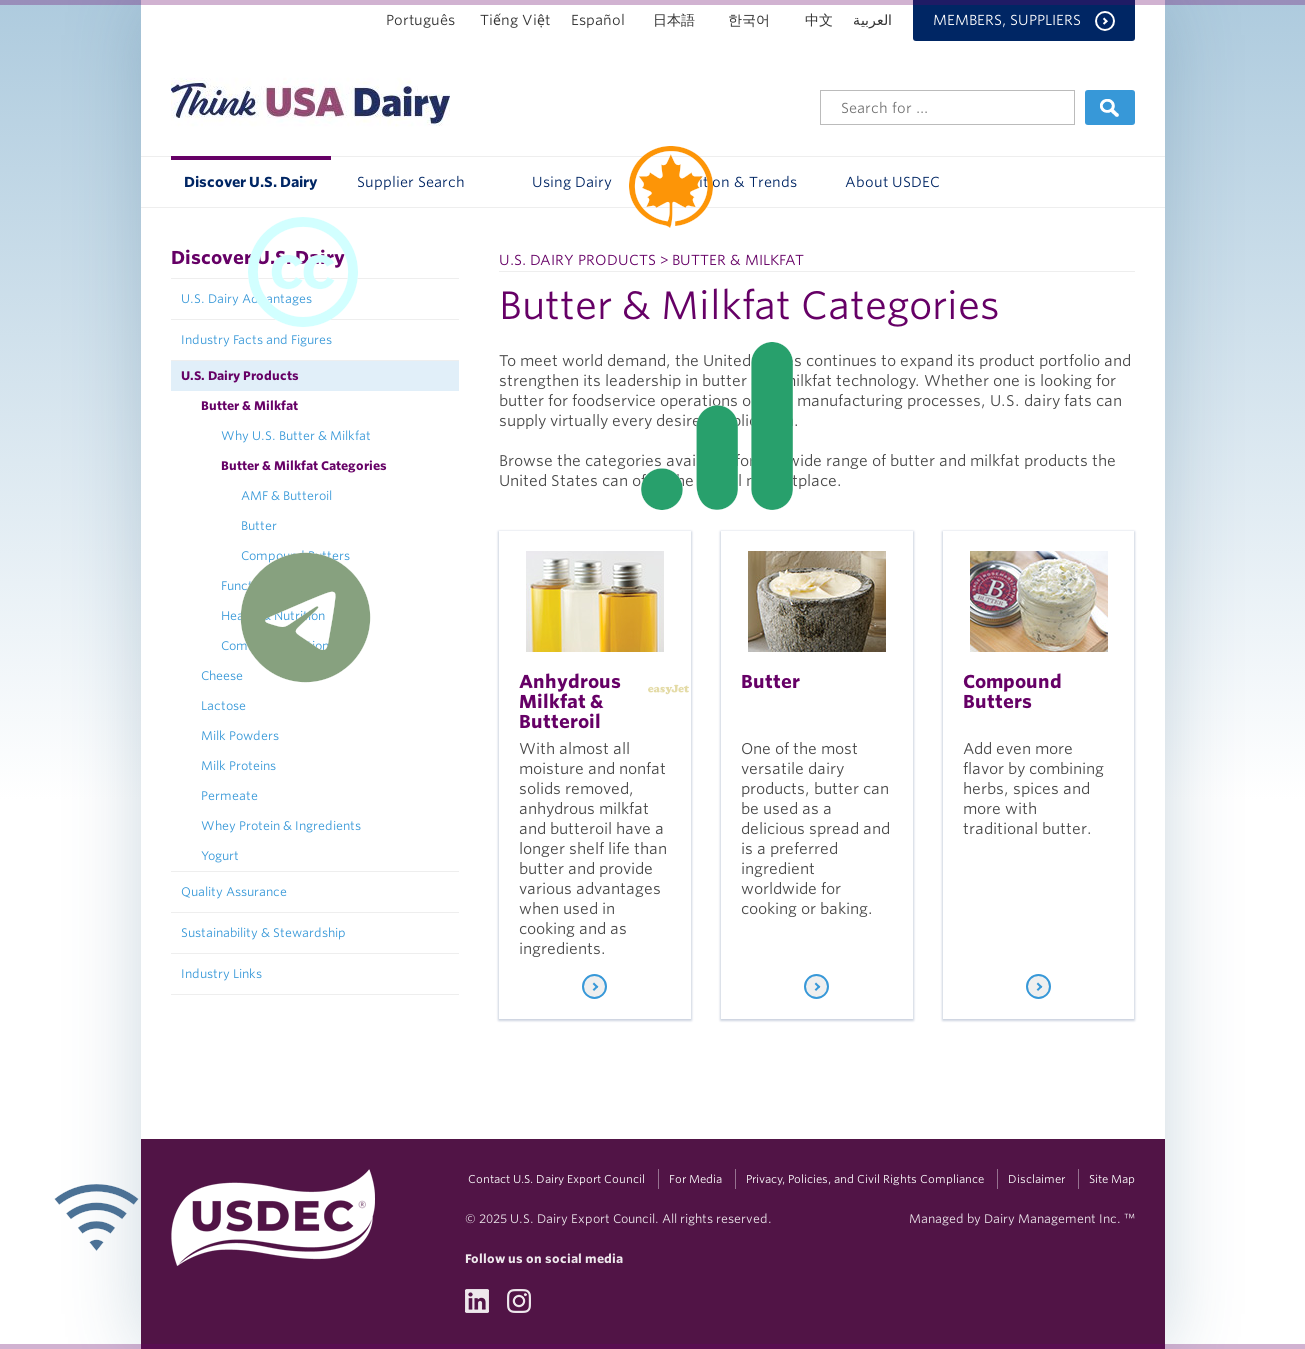  What do you see at coordinates (96, 1217) in the screenshot?
I see `indicates wireless network connection status` at bounding box center [96, 1217].